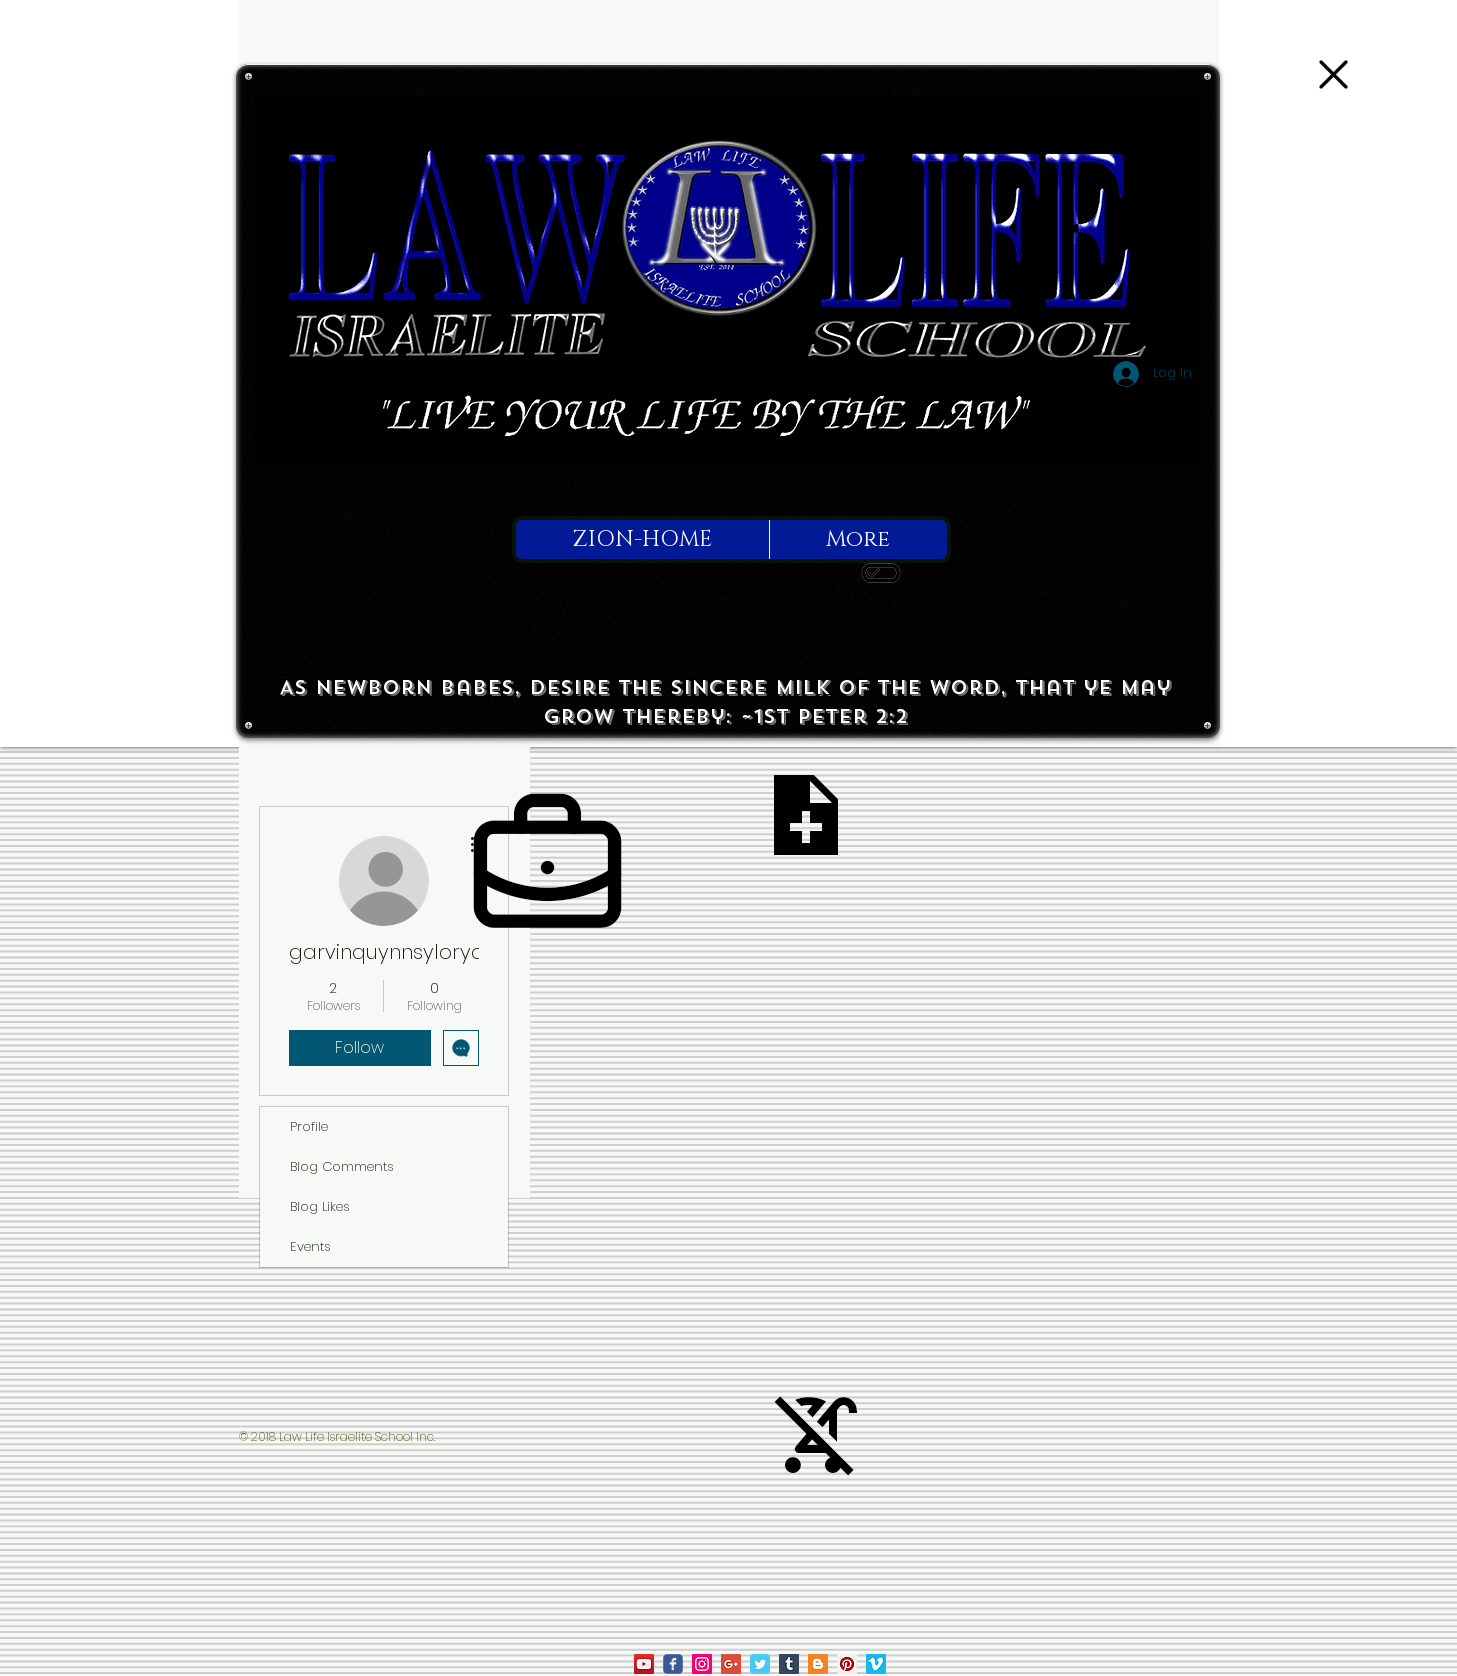 This screenshot has height=1676, width=1457. What do you see at coordinates (547, 867) in the screenshot?
I see `access business or work-related features` at bounding box center [547, 867].